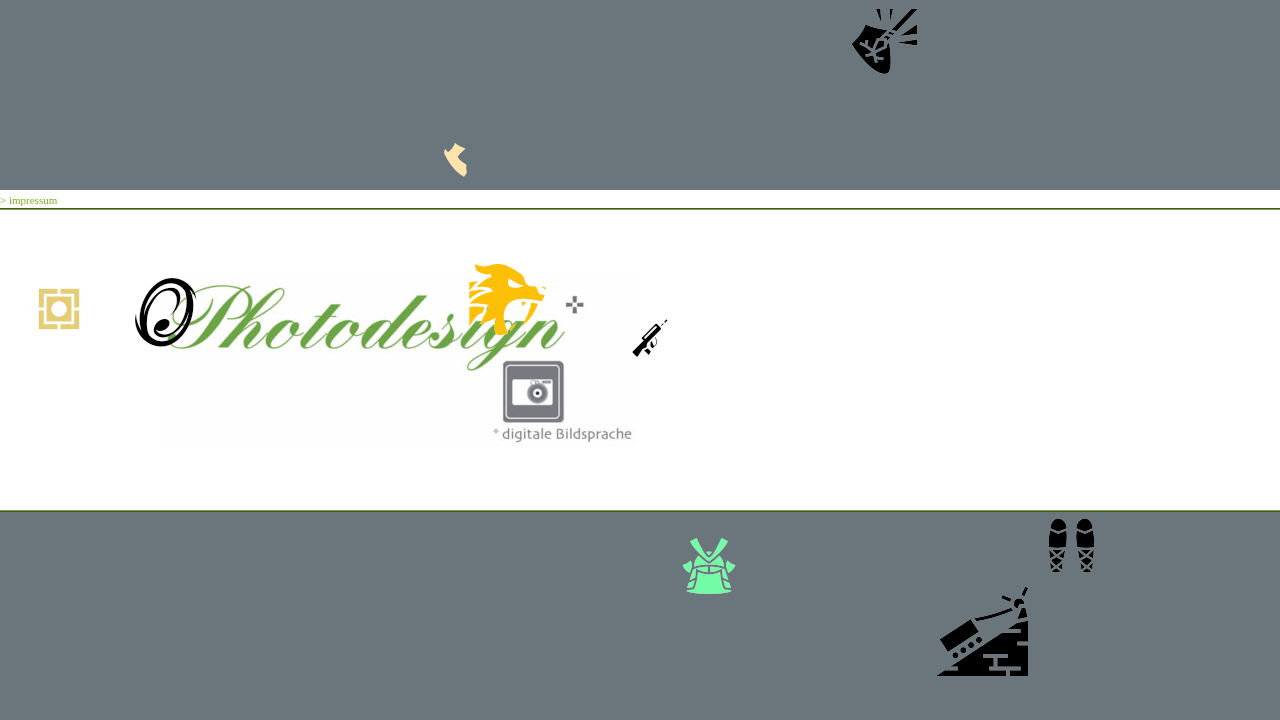 The width and height of the screenshot is (1280, 720). Describe the element at coordinates (1071, 544) in the screenshot. I see `equip leg armor to your character` at that location.